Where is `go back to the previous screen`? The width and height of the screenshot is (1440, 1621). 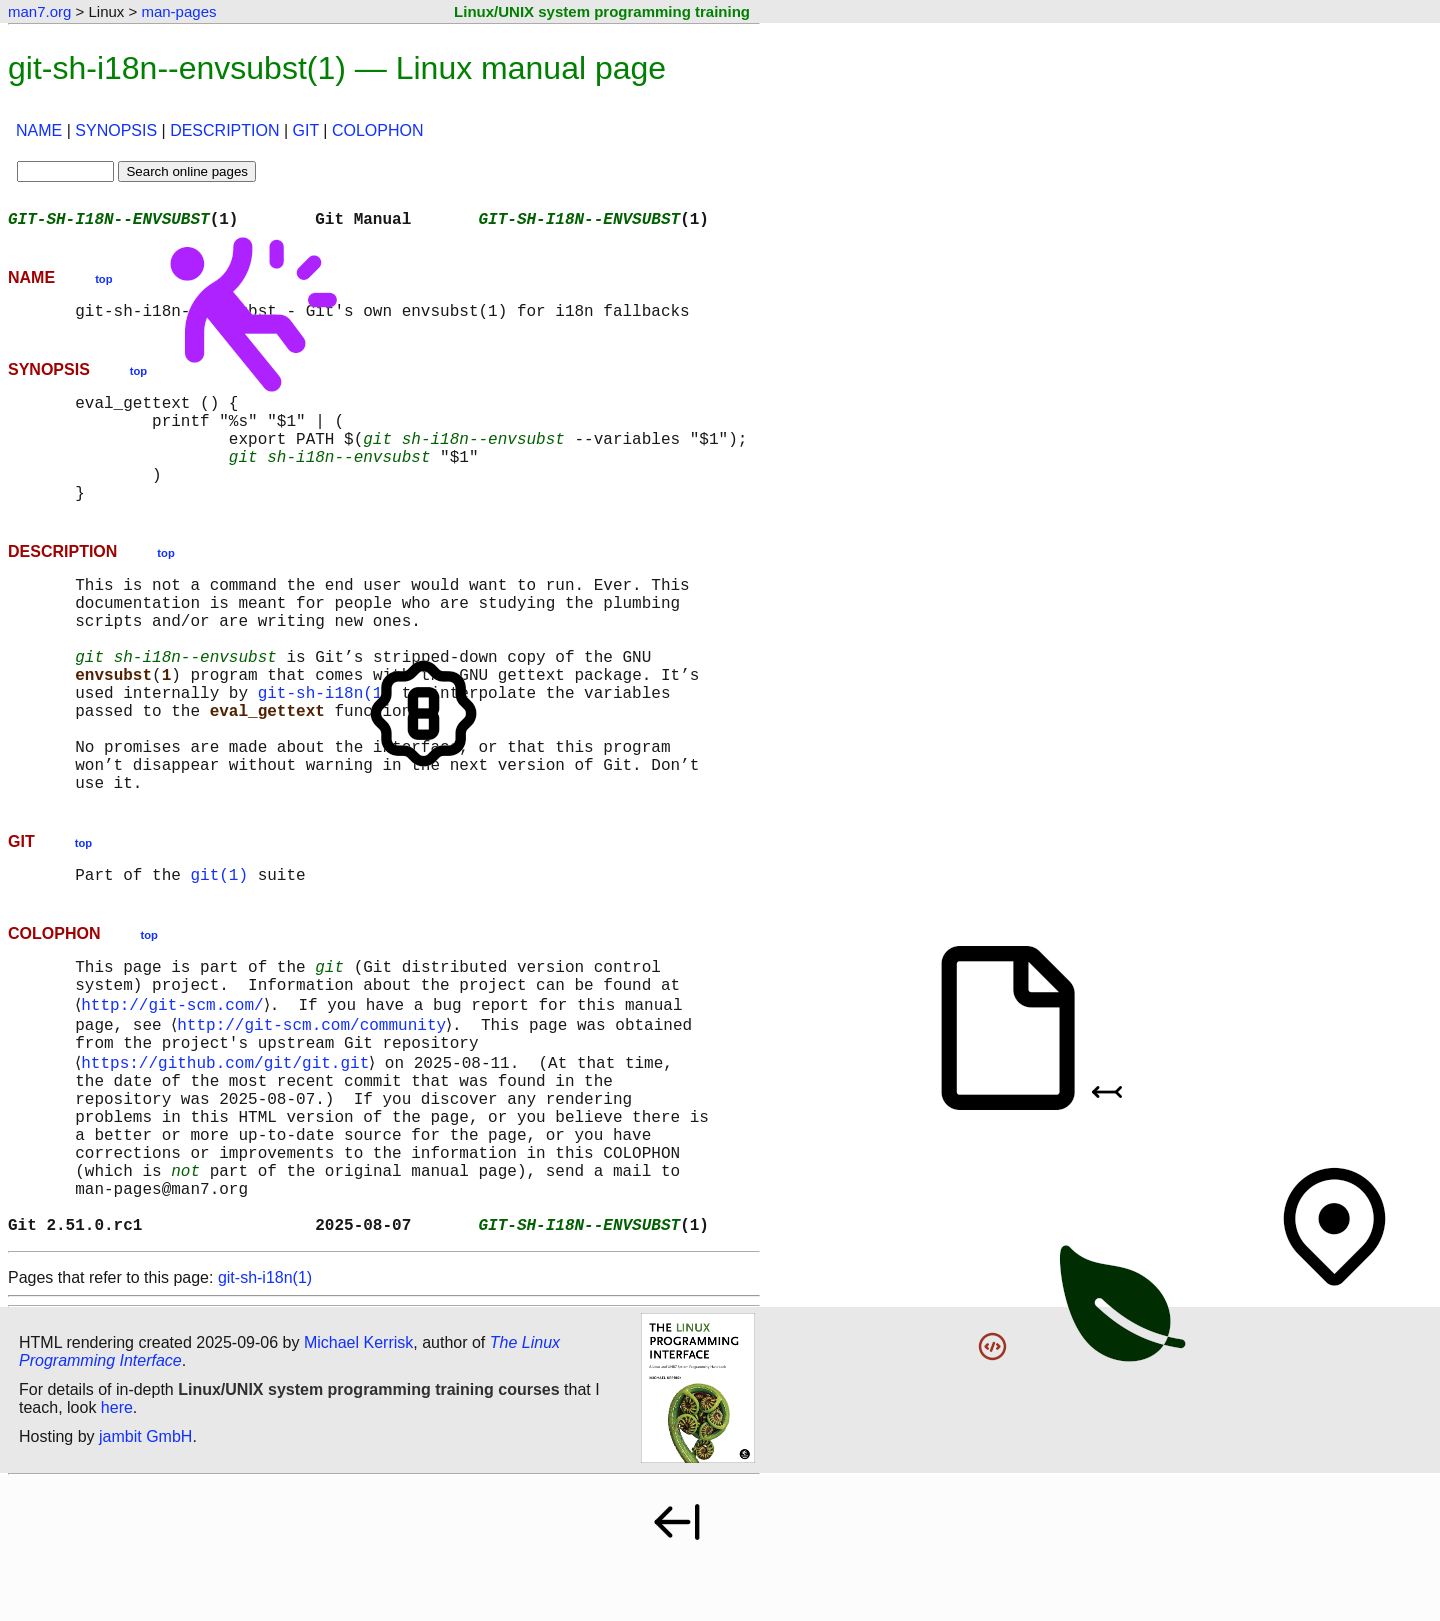
go back to the previous screen is located at coordinates (1107, 1092).